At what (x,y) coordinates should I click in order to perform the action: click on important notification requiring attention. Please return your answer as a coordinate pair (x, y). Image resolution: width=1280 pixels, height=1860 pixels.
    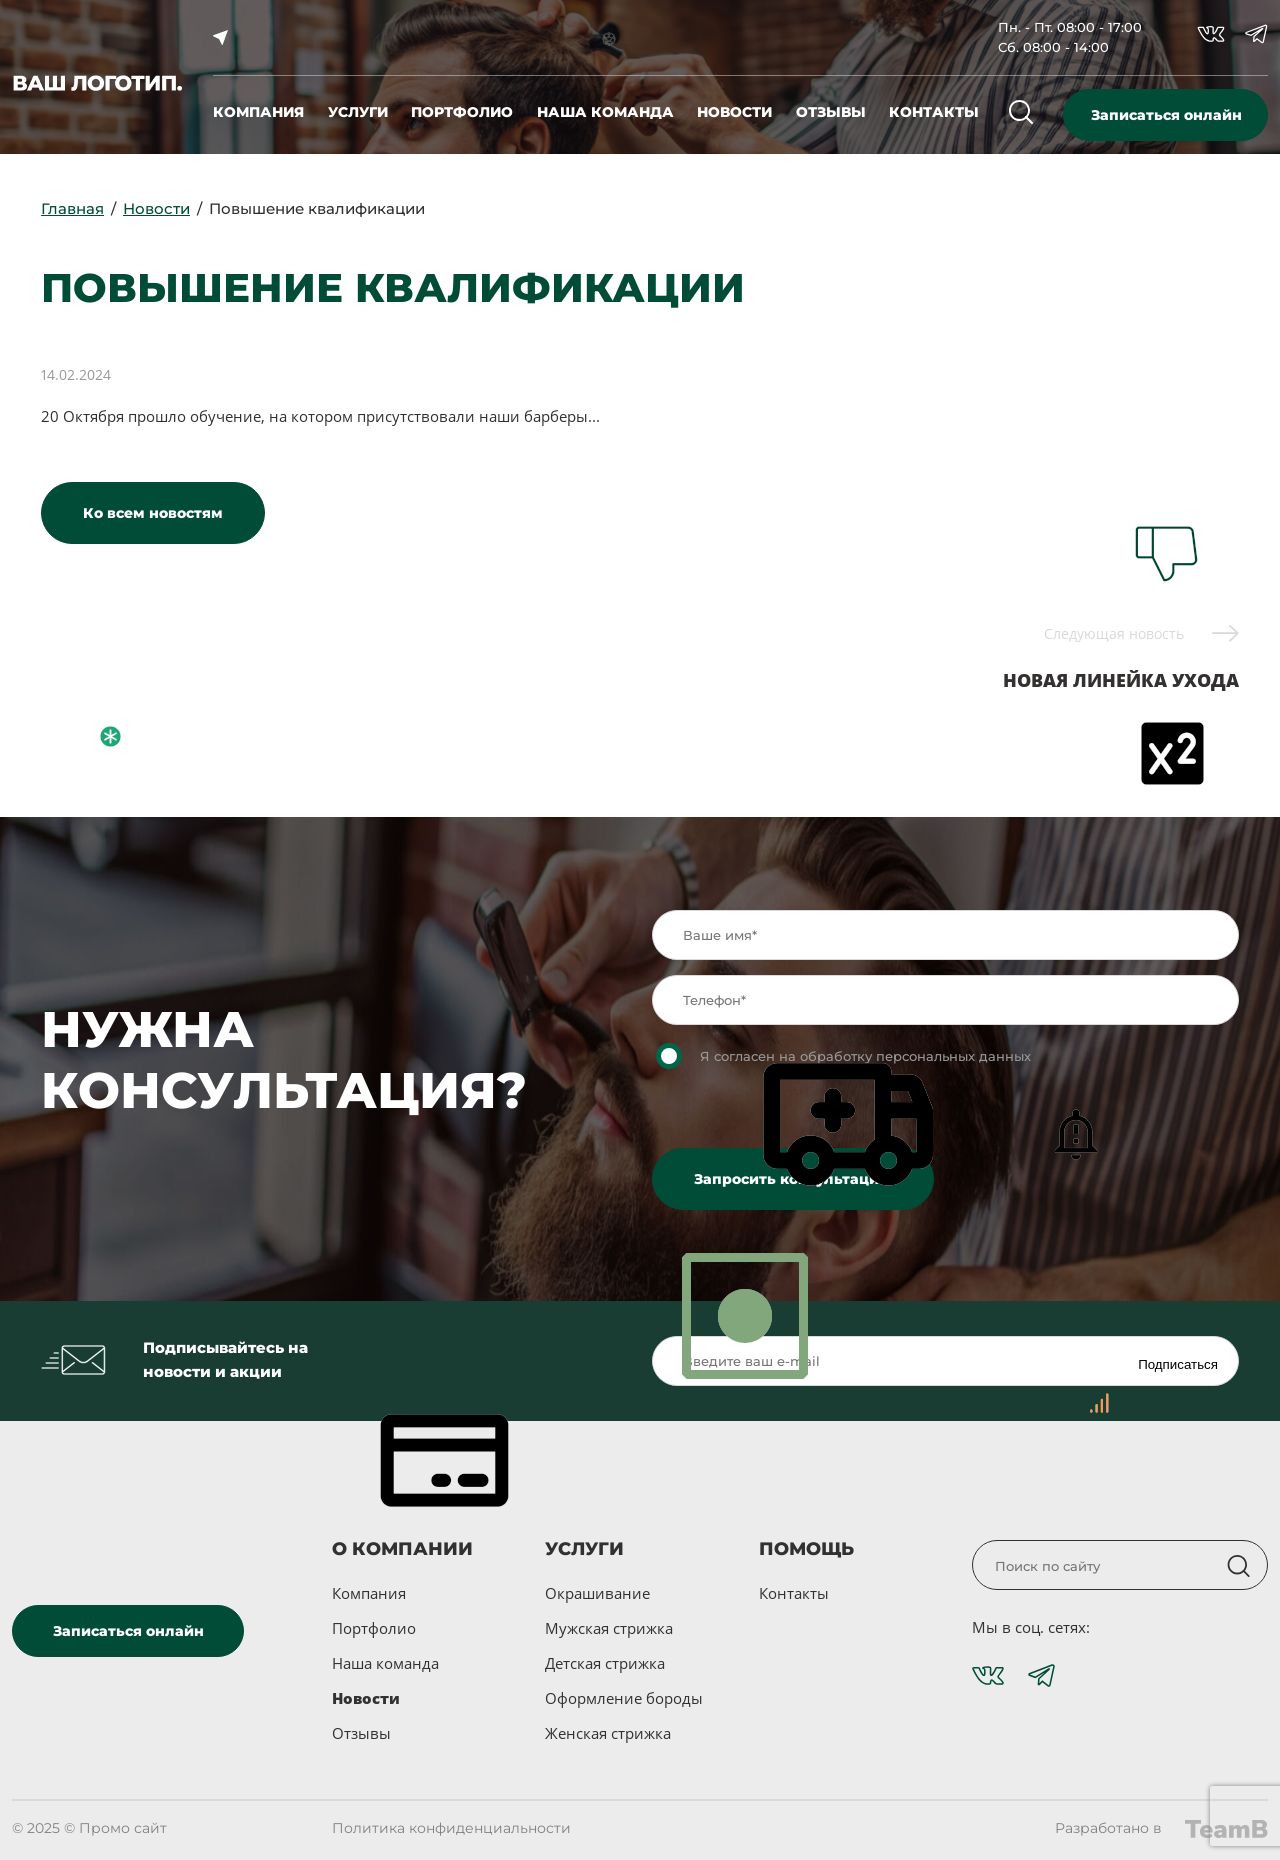
    Looking at the image, I should click on (1076, 1134).